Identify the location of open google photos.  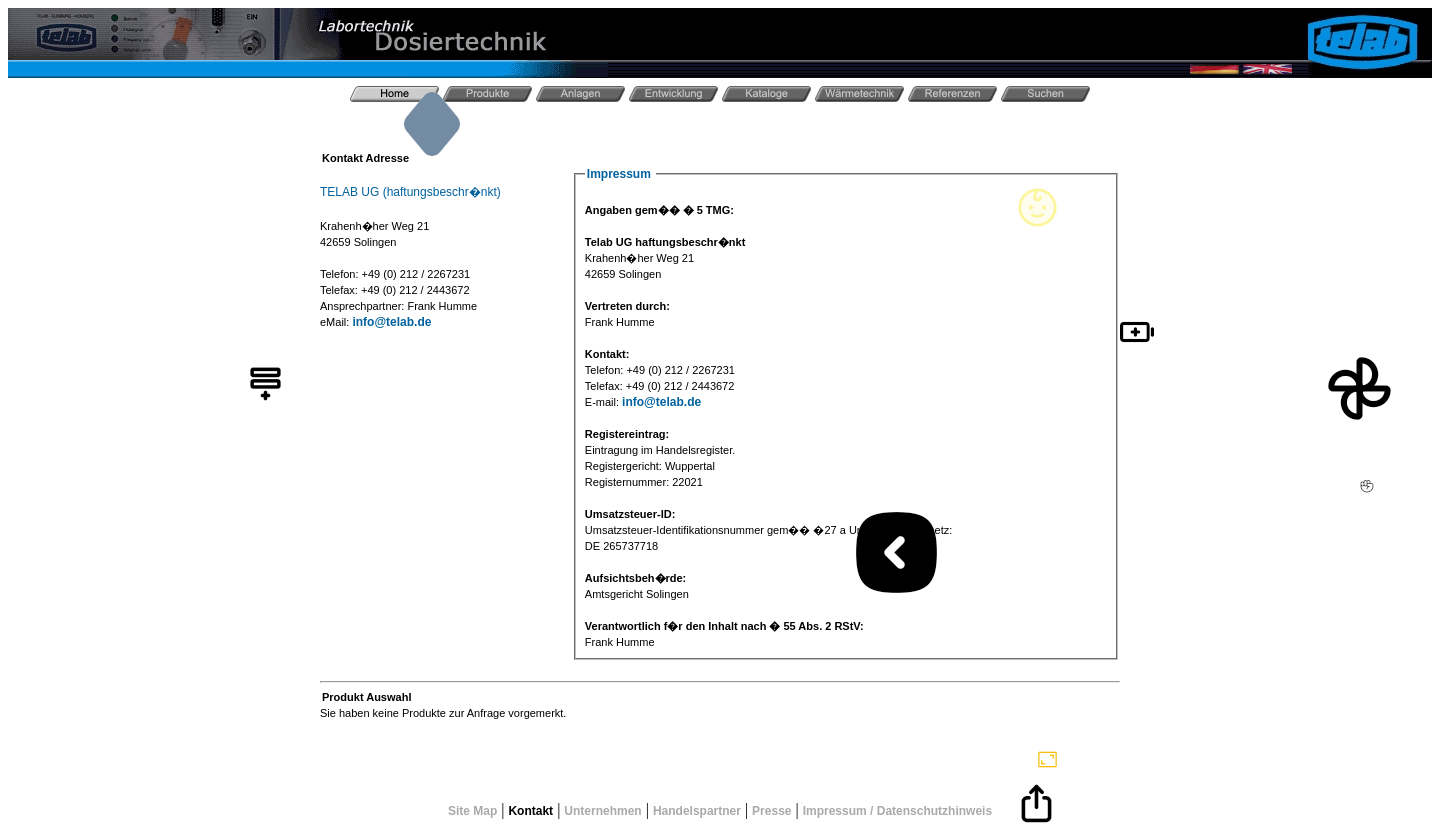
(1359, 388).